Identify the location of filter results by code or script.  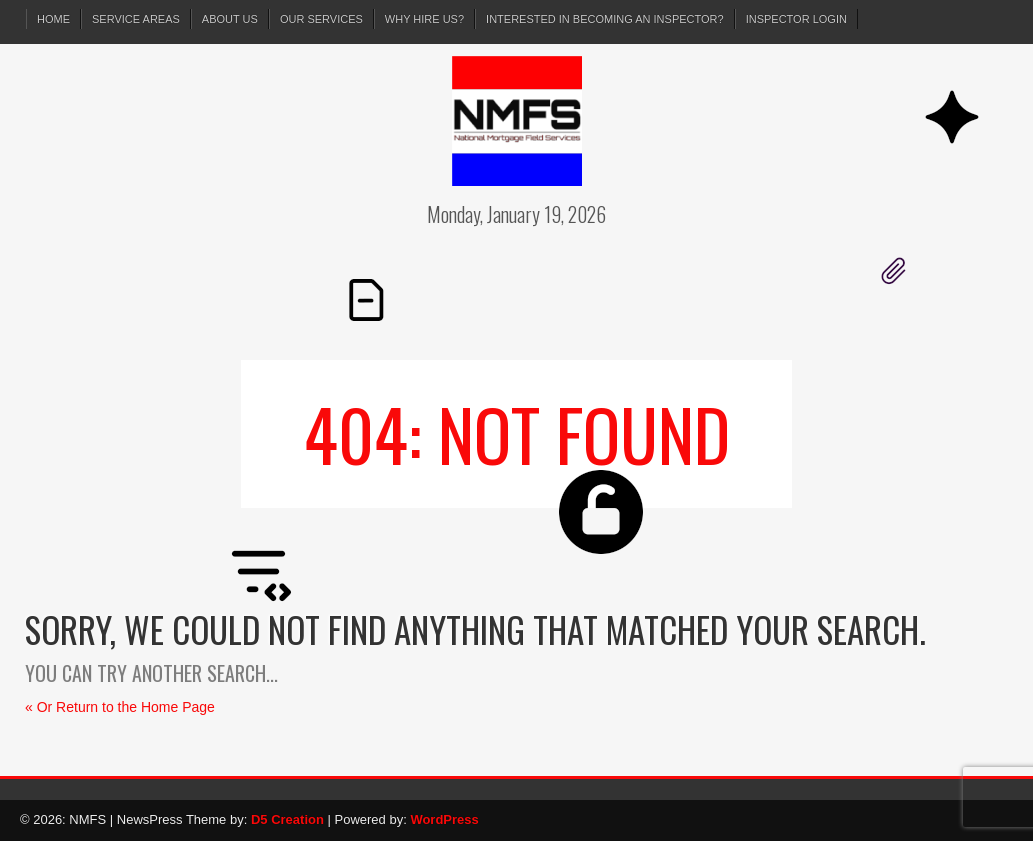
(258, 571).